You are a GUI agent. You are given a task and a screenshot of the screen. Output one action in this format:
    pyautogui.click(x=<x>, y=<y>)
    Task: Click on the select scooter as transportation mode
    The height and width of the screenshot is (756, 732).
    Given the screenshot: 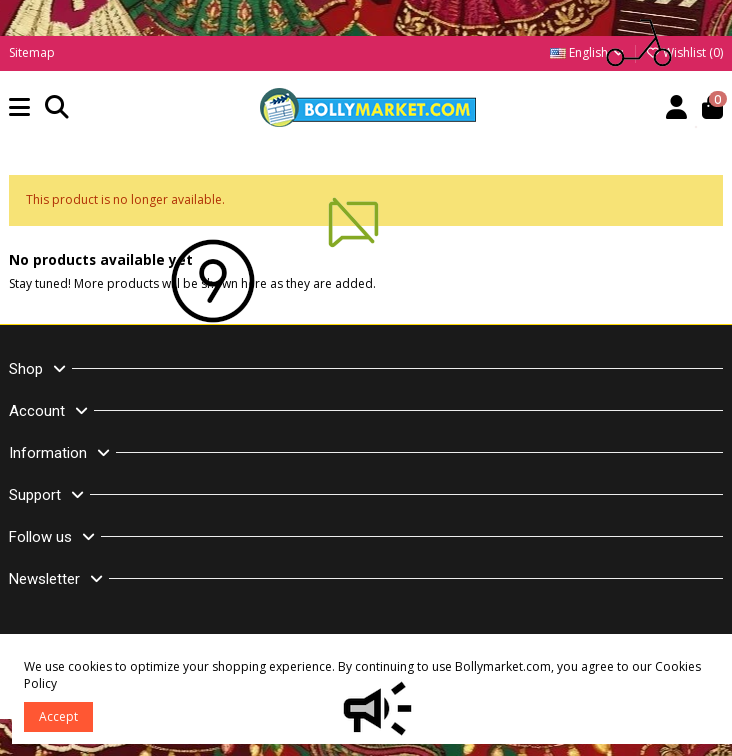 What is the action you would take?
    pyautogui.click(x=639, y=45)
    